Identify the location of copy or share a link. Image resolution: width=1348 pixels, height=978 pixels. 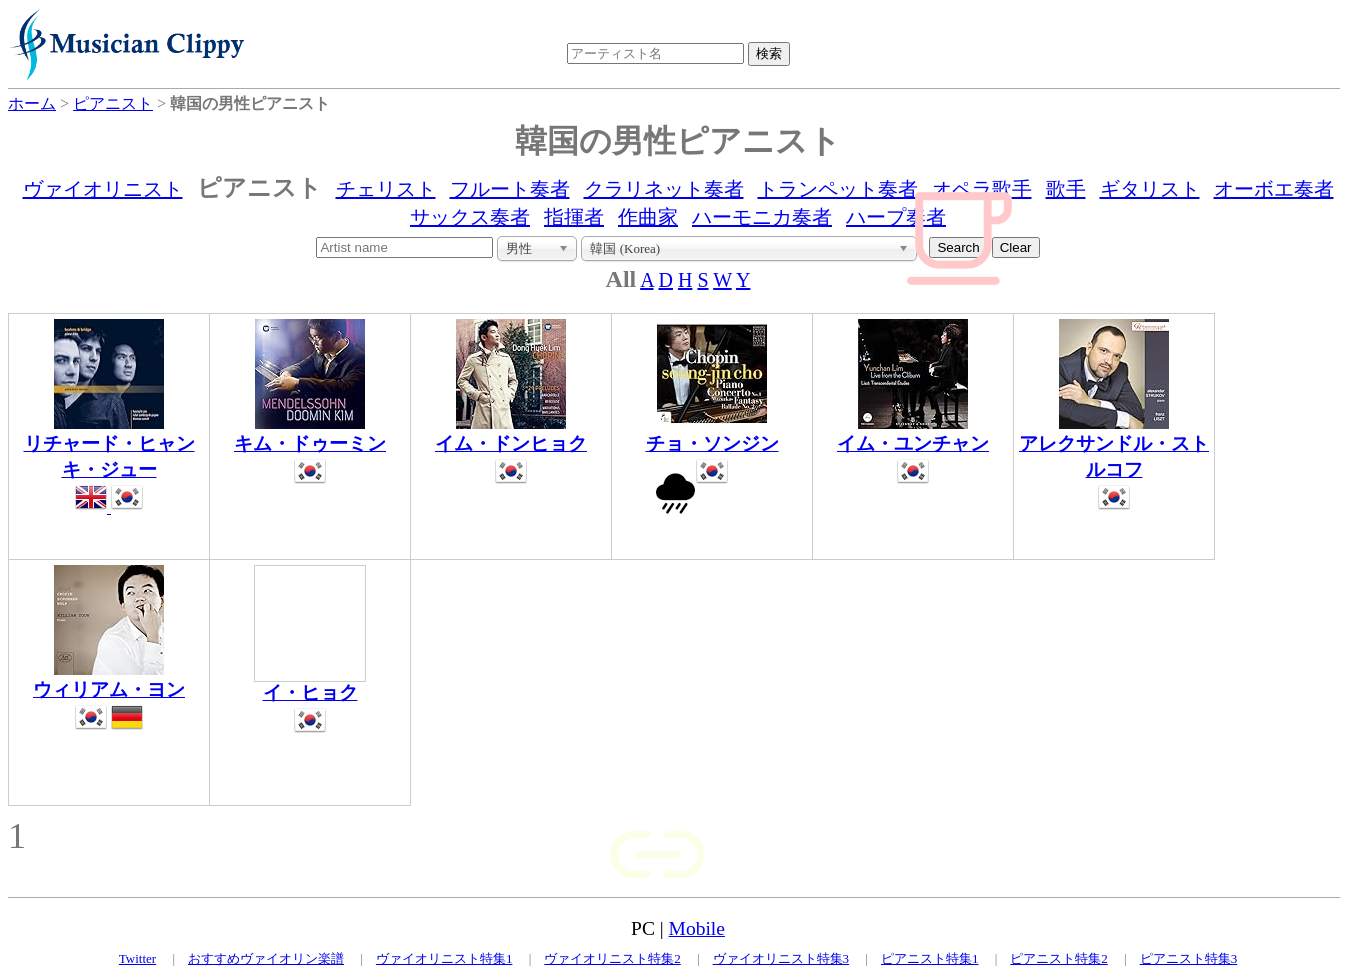
(657, 854).